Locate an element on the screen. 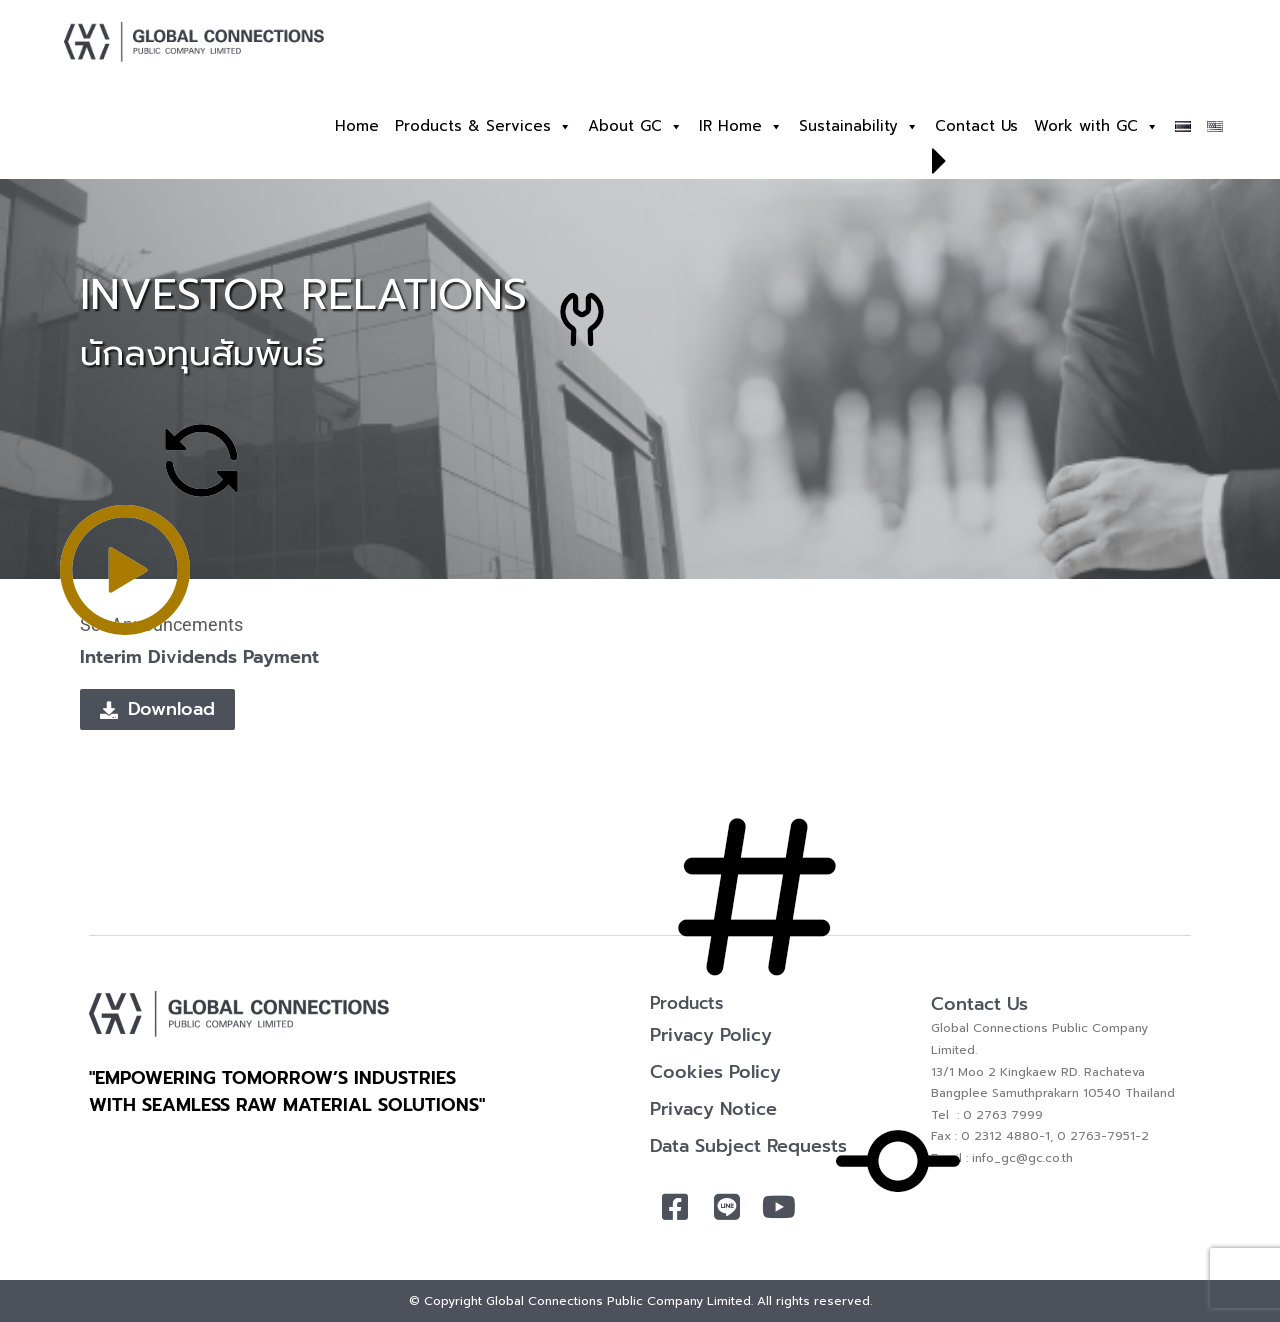  play media or start playback is located at coordinates (939, 161).